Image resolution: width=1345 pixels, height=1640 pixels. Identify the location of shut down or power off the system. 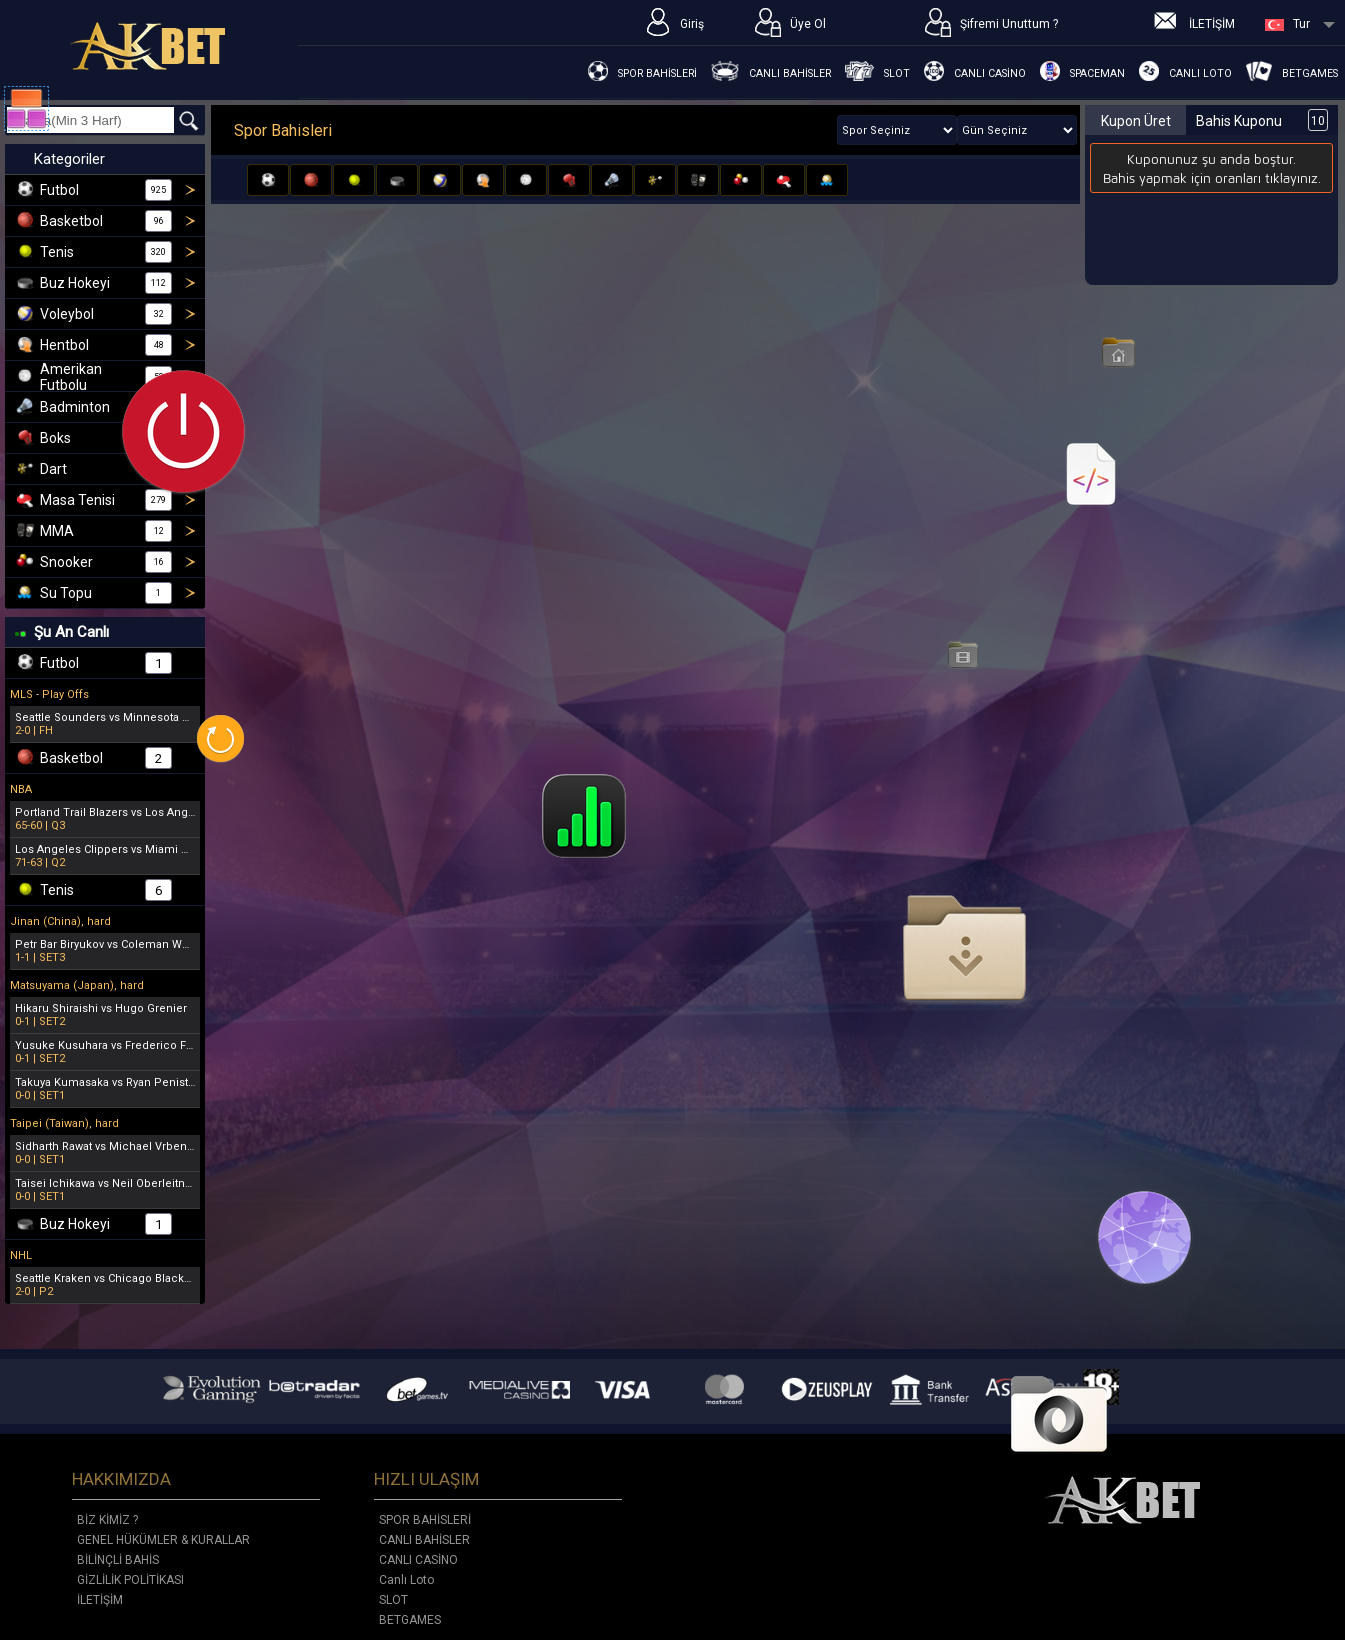
(183, 431).